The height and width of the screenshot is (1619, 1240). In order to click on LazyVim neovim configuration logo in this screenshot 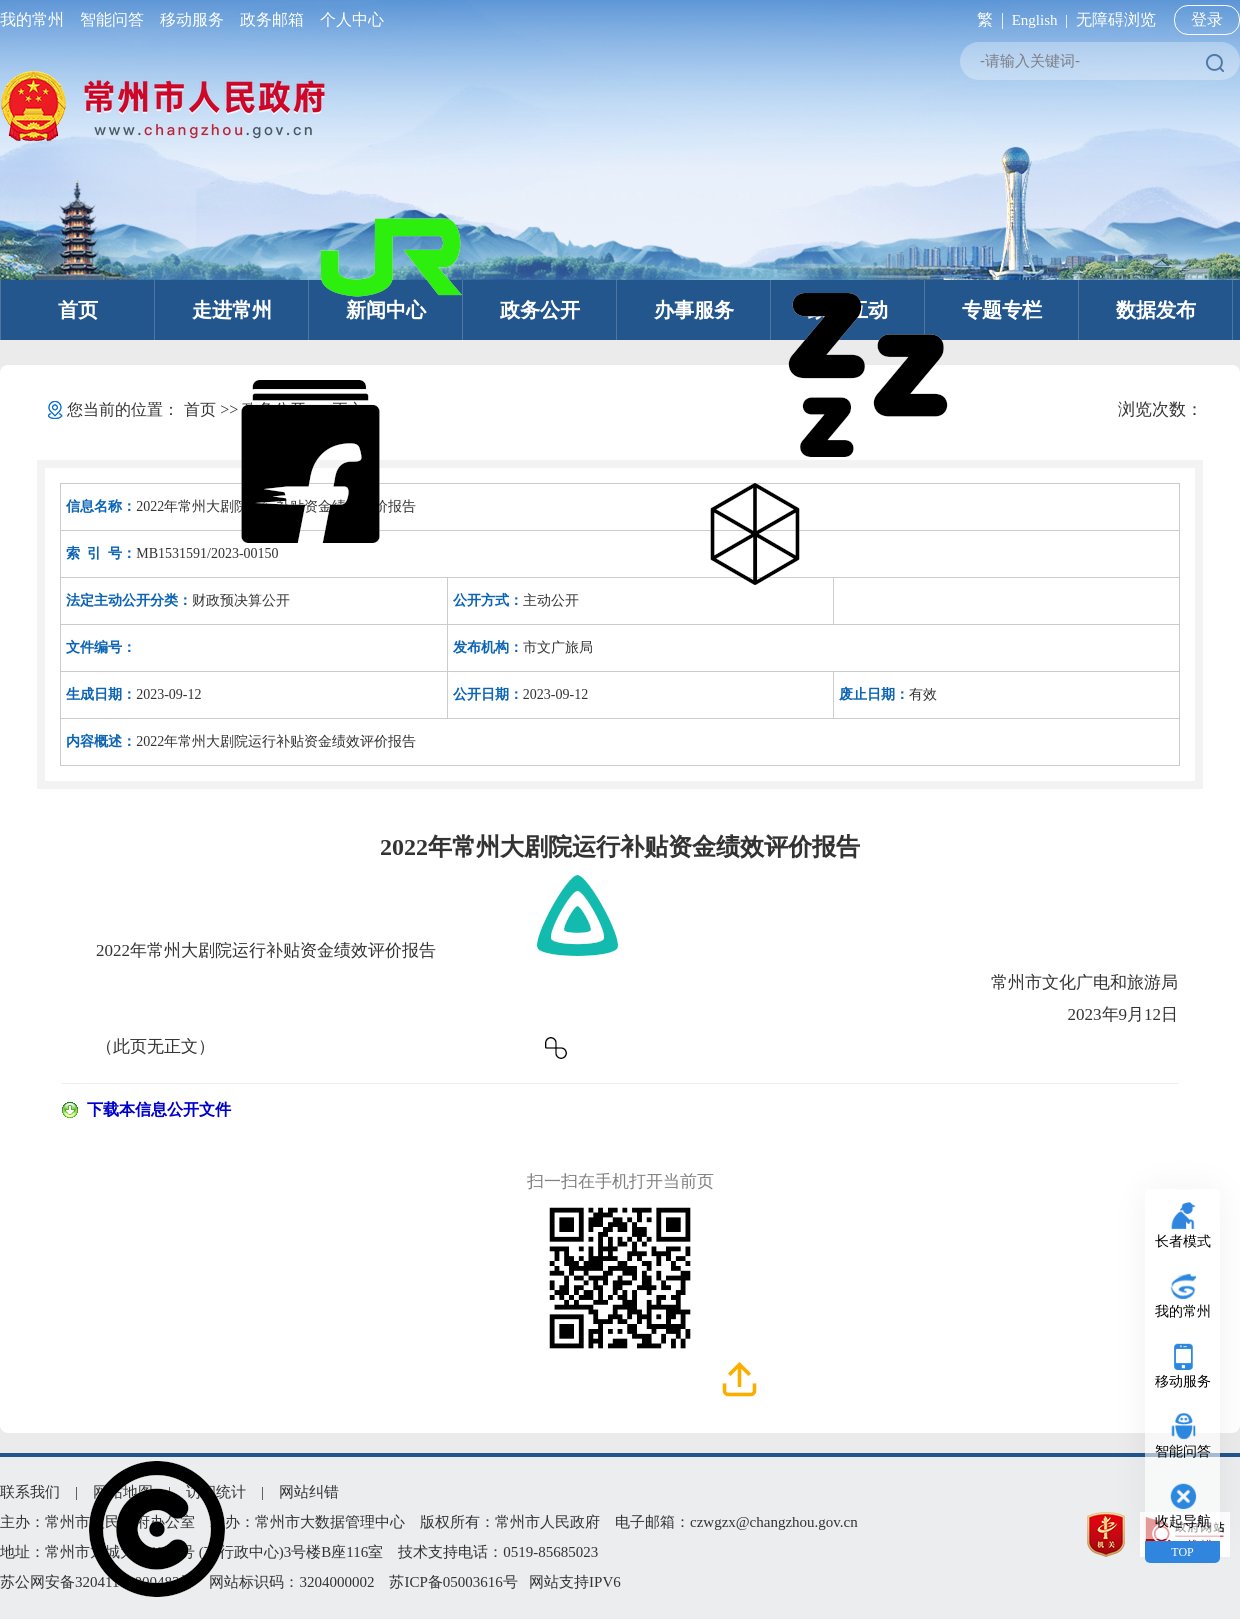, I will do `click(868, 375)`.